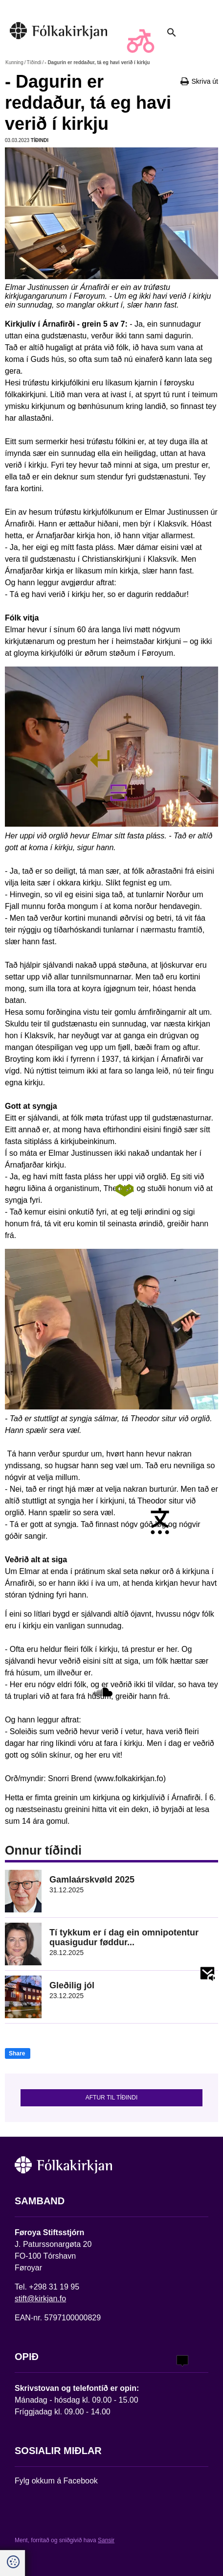 This screenshot has width=223, height=2576. I want to click on adjust email notification sound settings, so click(207, 1973).